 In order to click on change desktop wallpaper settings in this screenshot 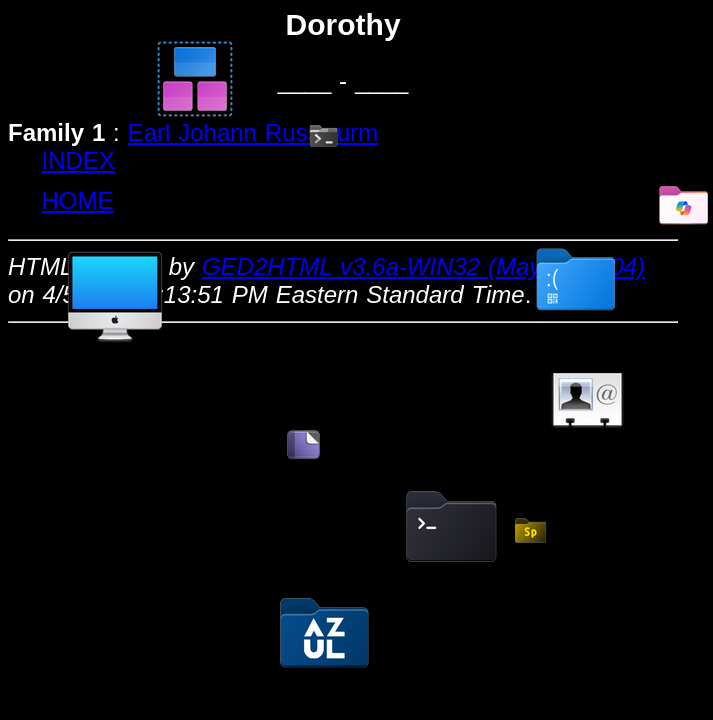, I will do `click(303, 443)`.